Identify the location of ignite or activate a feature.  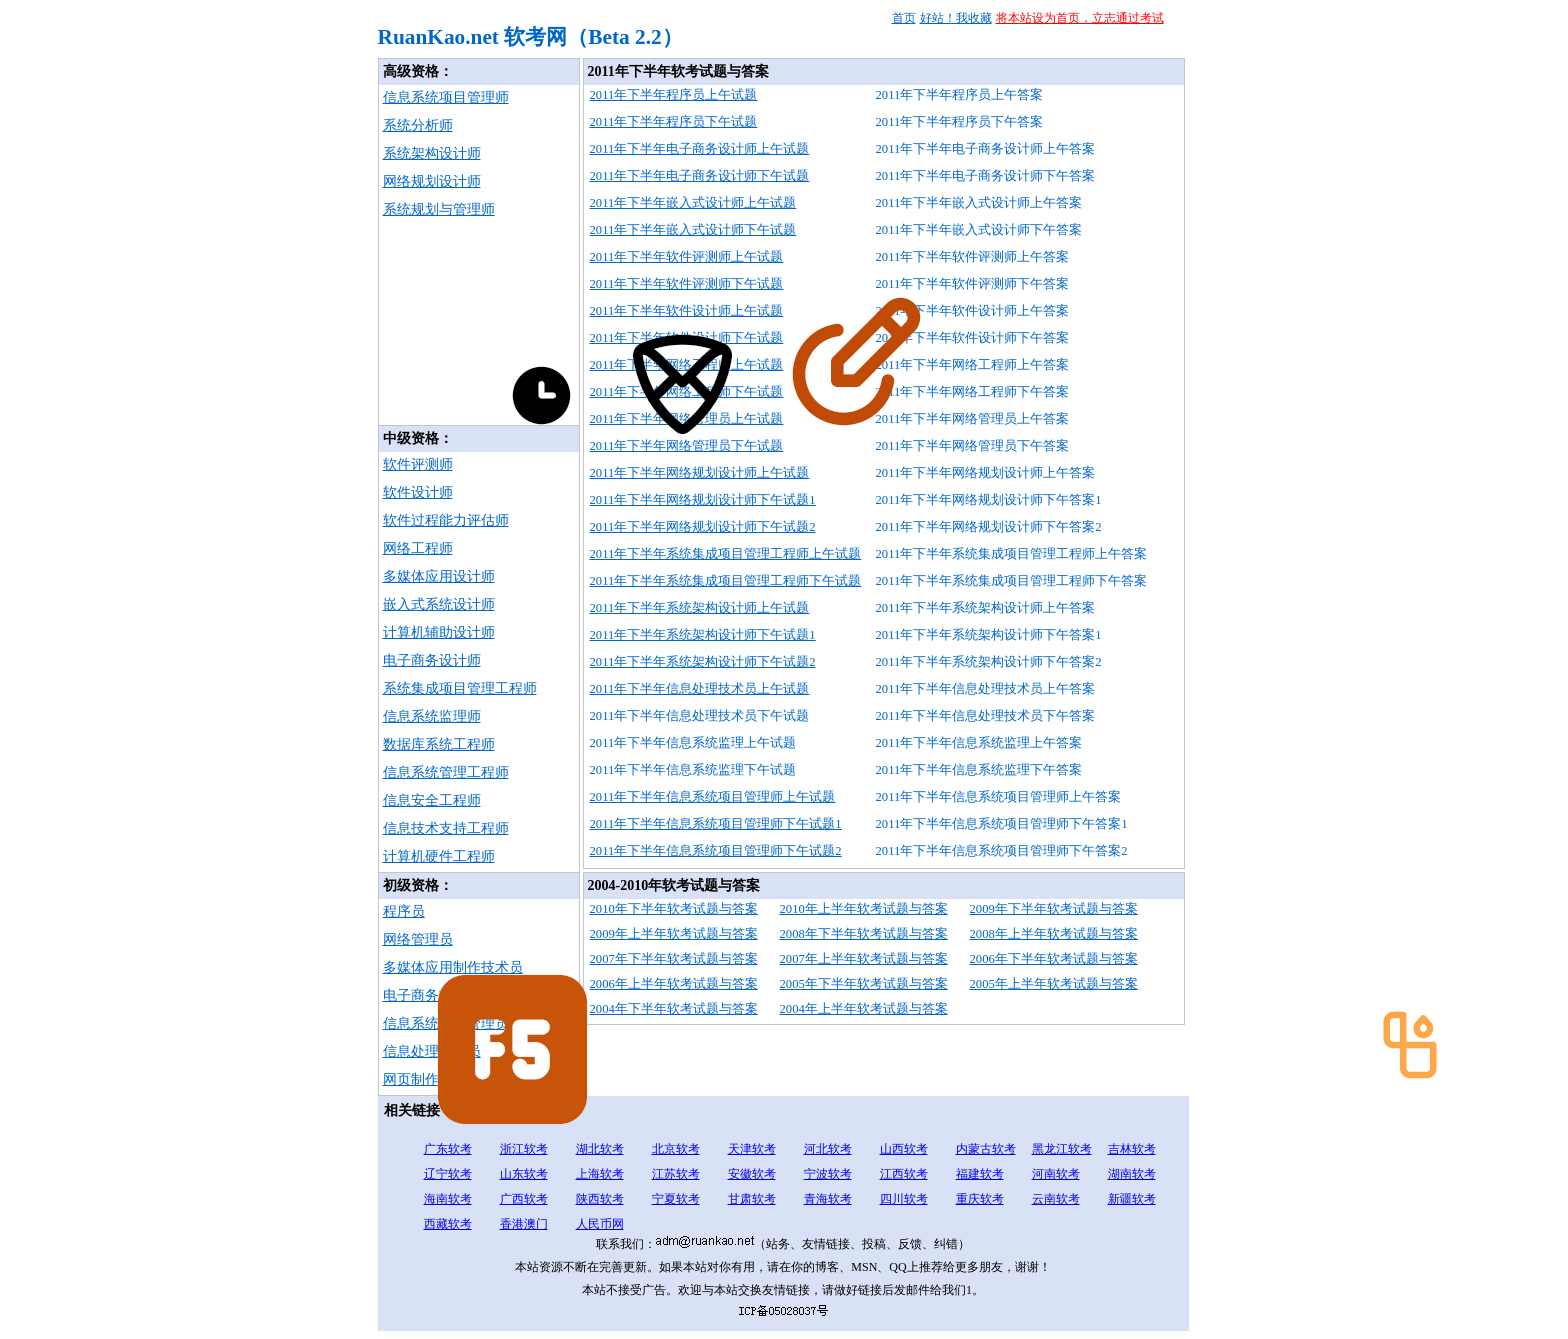
(1410, 1045).